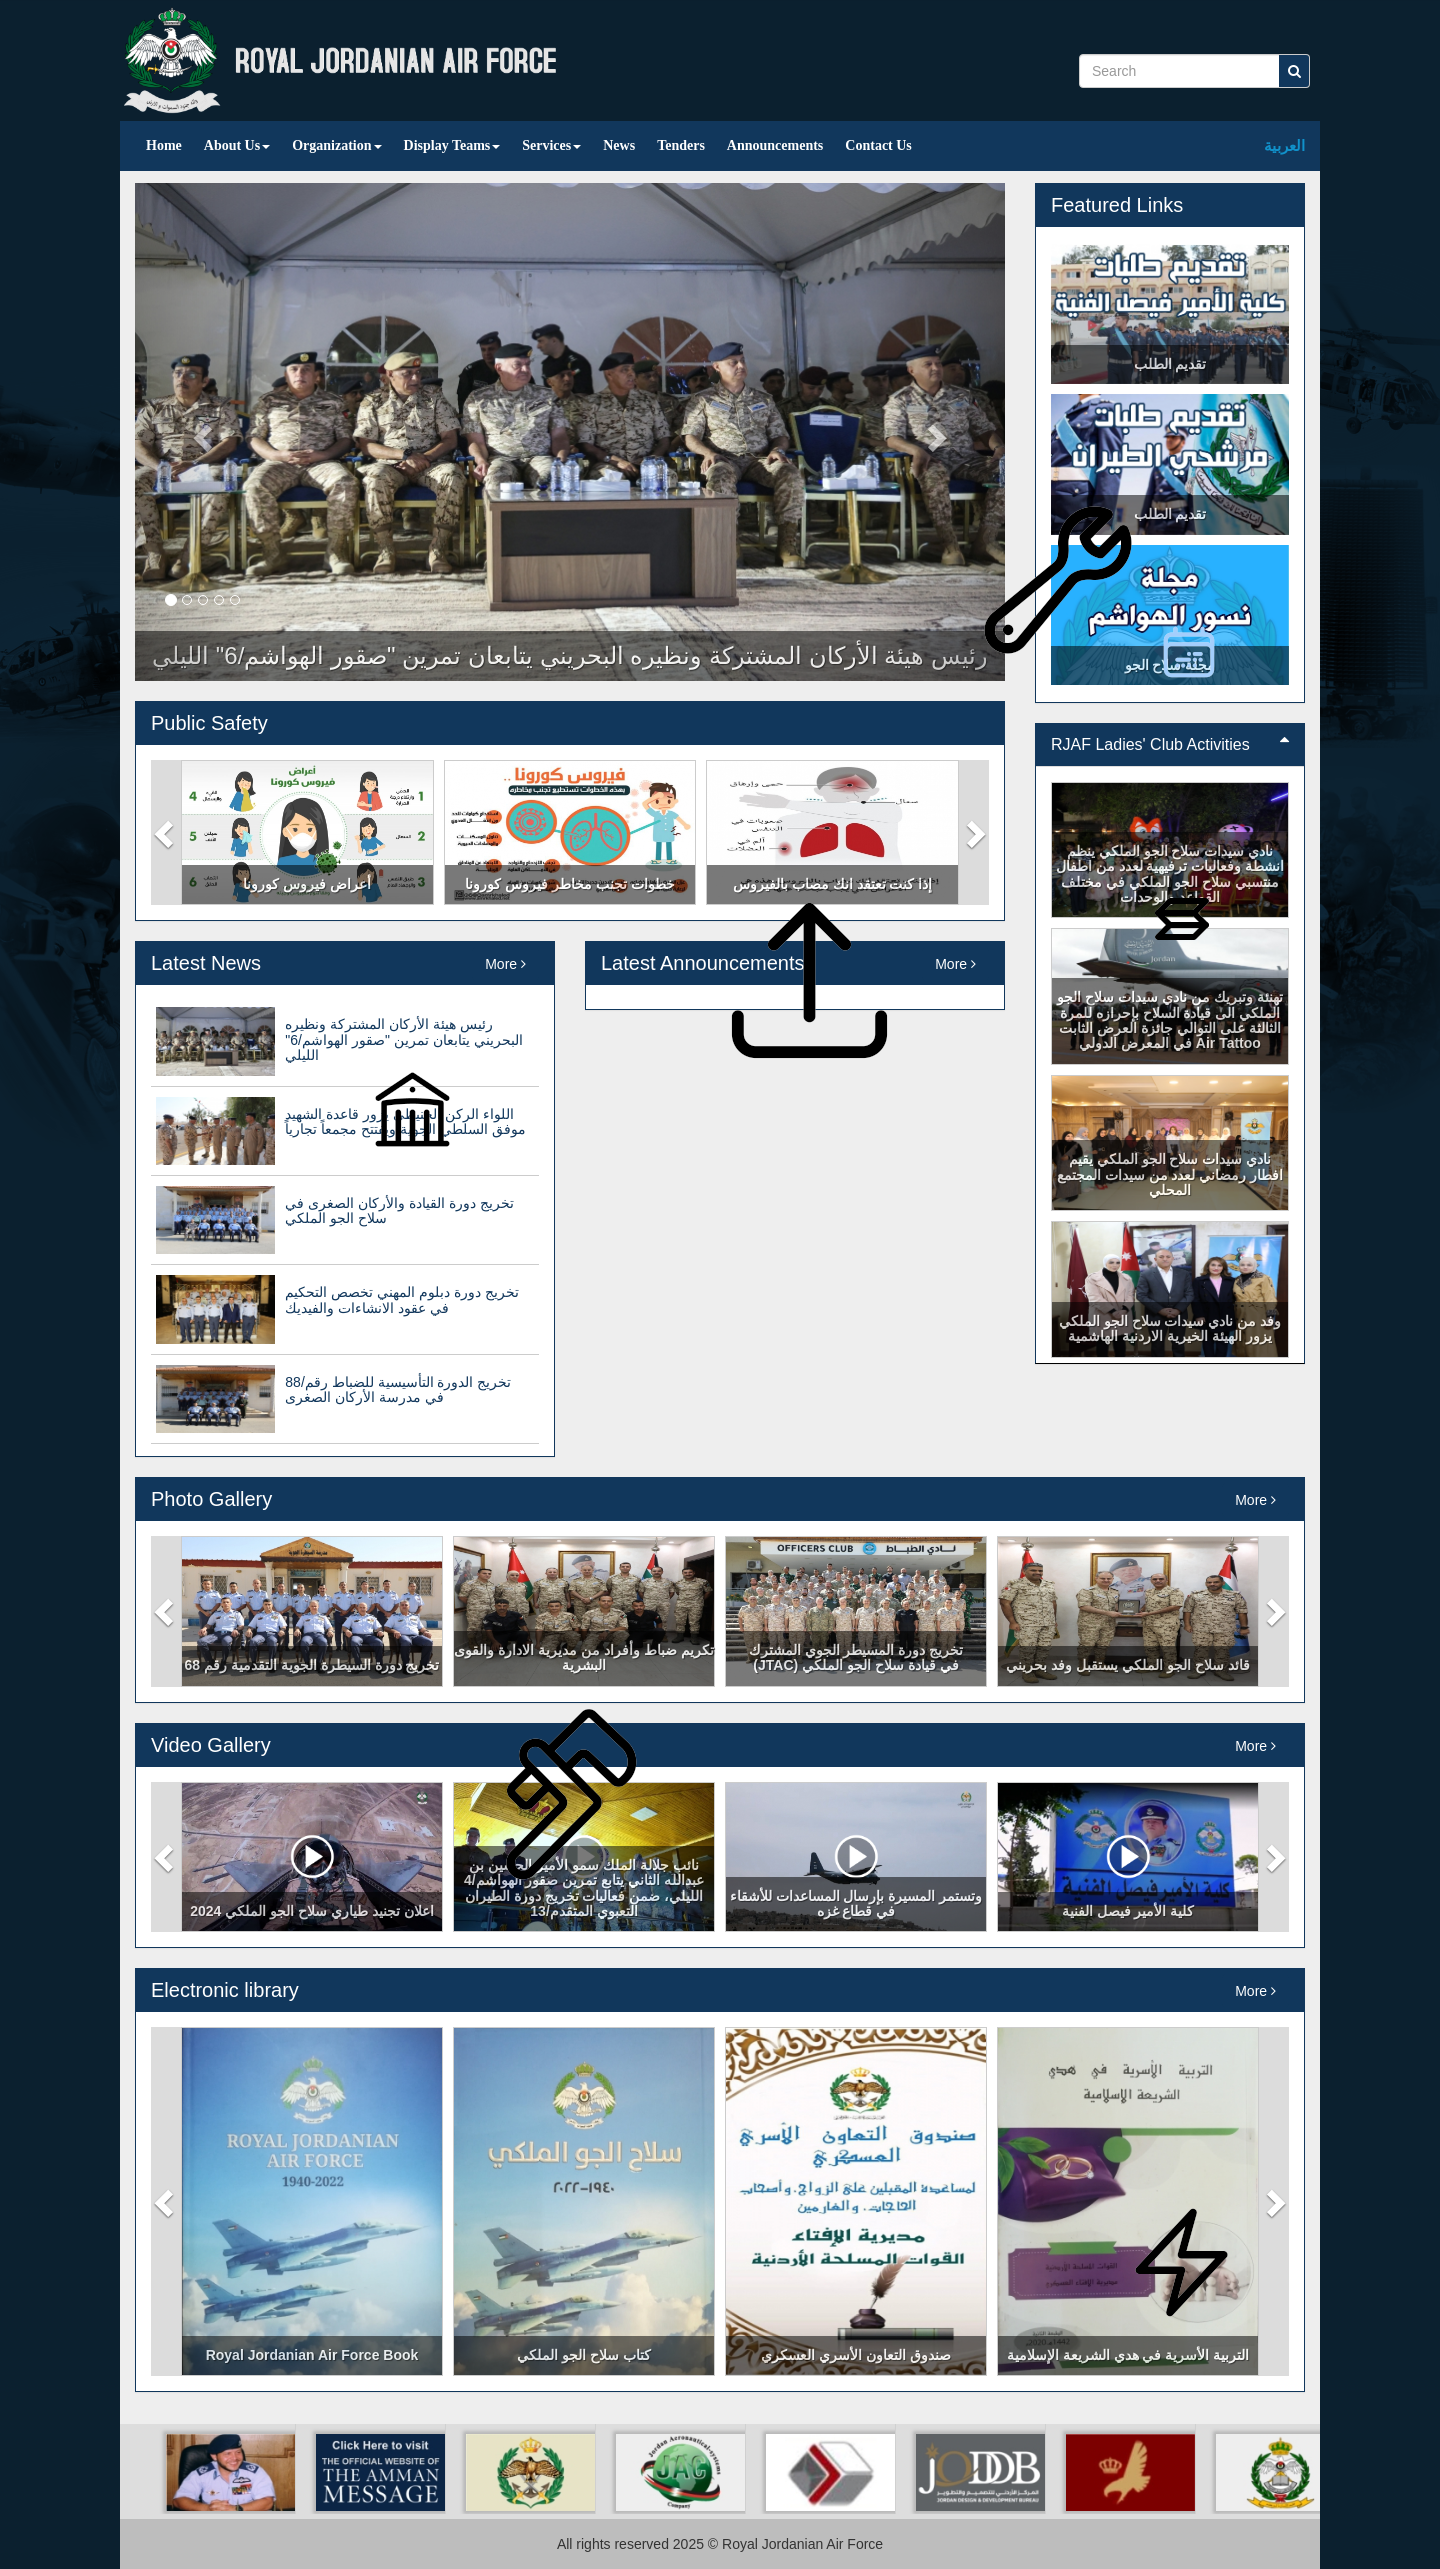 This screenshot has width=1440, height=2569. Describe the element at coordinates (1189, 652) in the screenshot. I see `select a date range on the calendar` at that location.